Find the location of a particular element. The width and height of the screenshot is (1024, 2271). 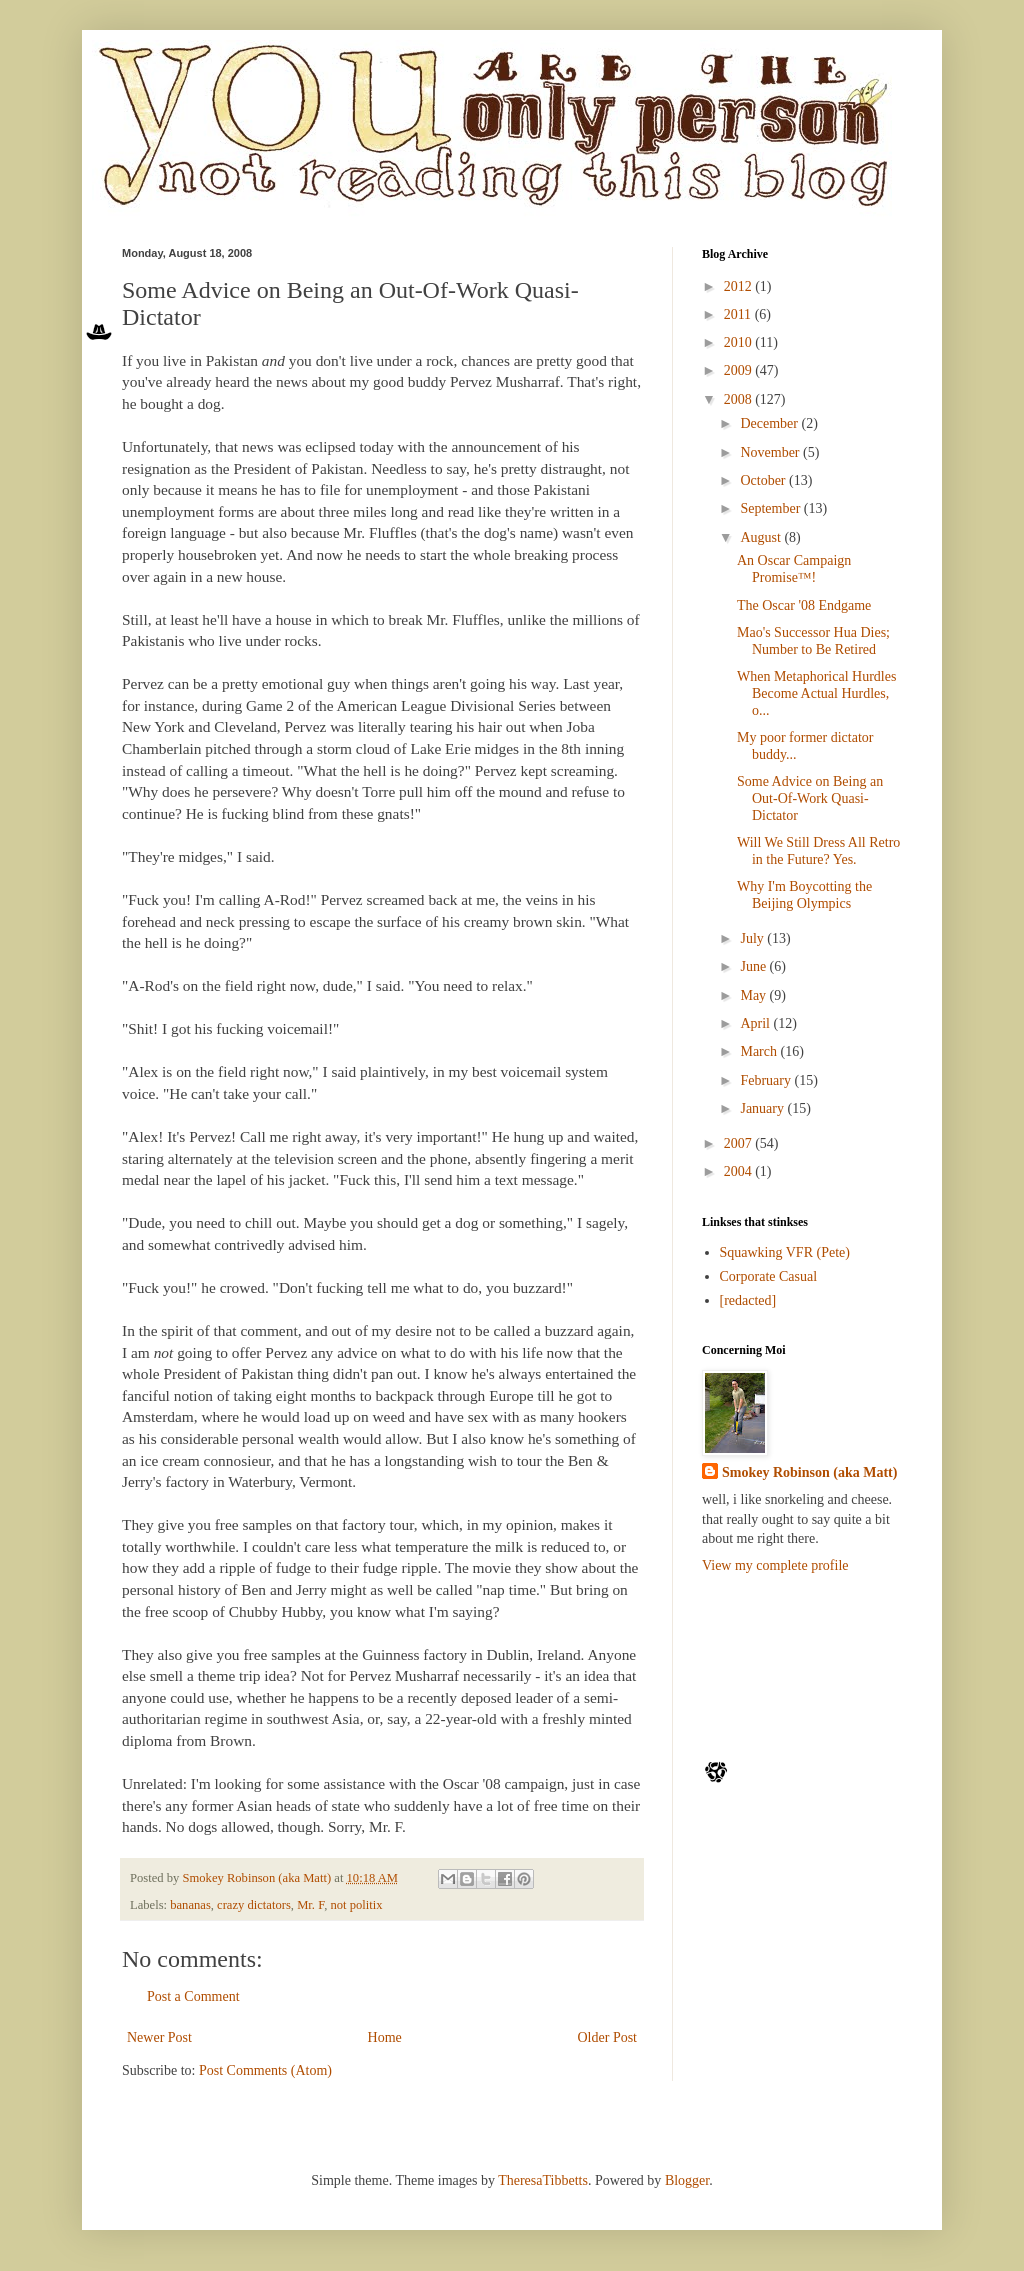

indicates a multi-attack or combo ability in a game is located at coordinates (716, 1772).